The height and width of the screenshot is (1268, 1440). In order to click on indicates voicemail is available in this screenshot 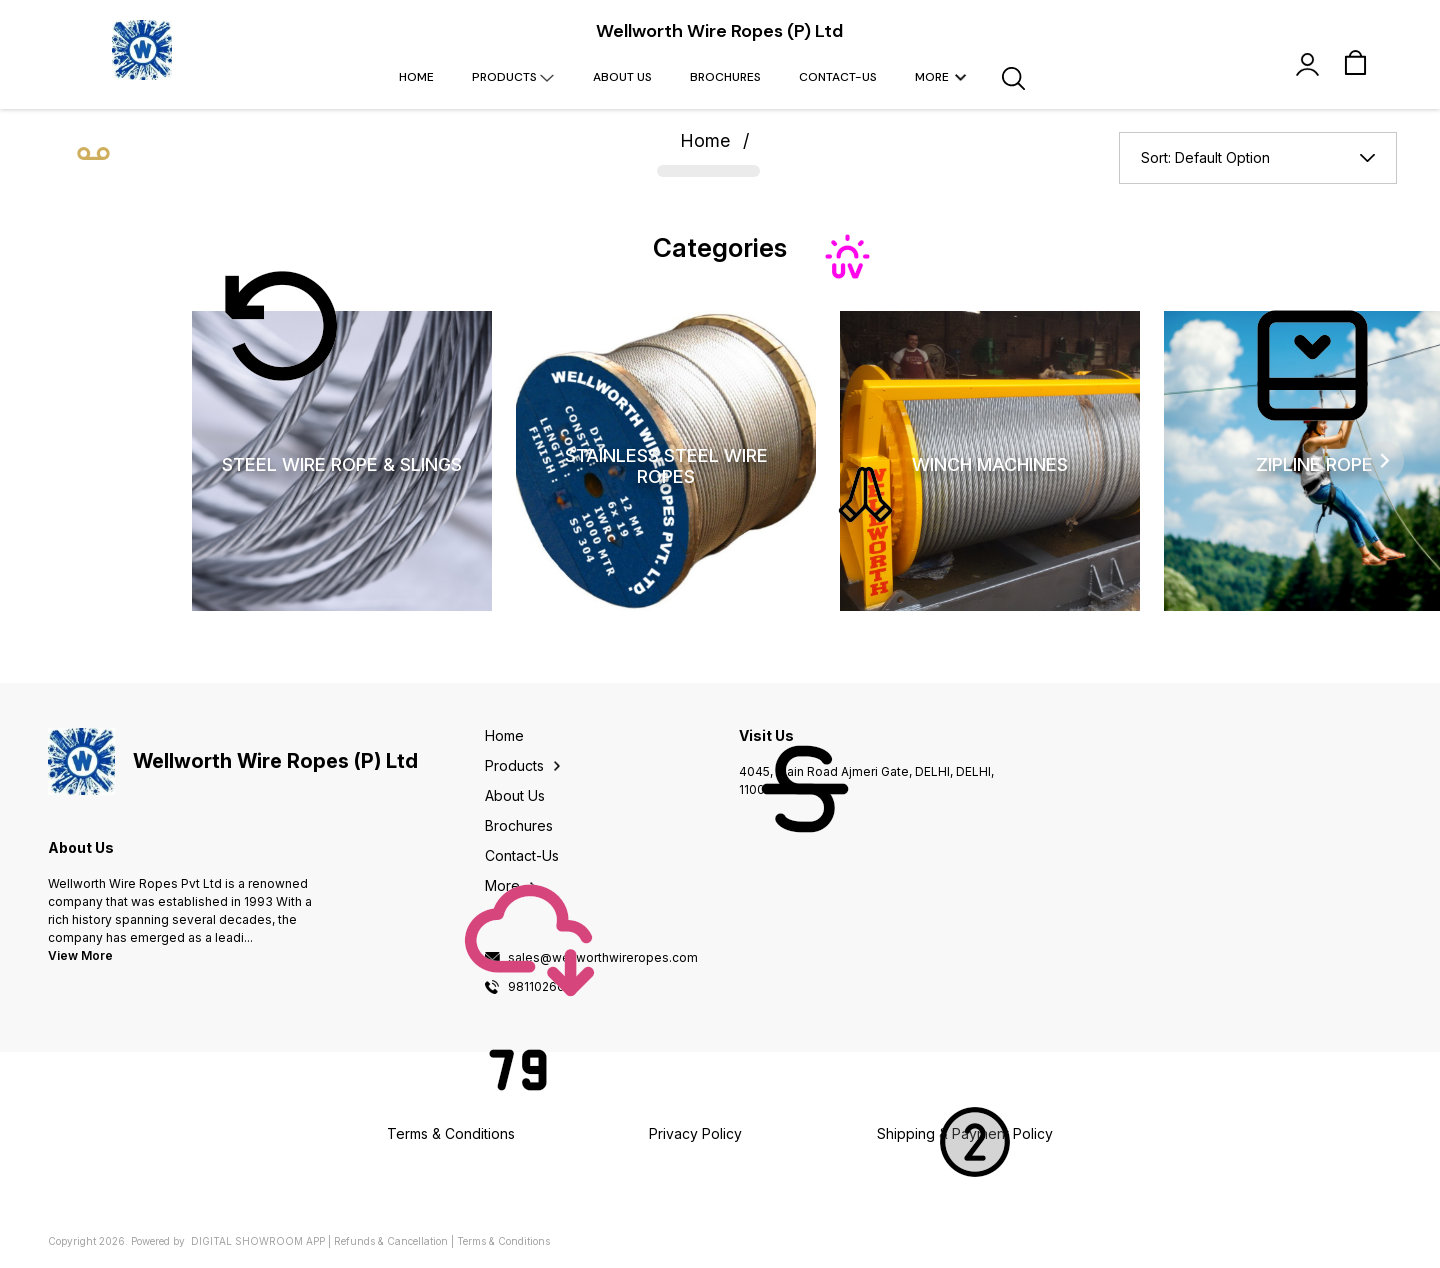, I will do `click(93, 153)`.